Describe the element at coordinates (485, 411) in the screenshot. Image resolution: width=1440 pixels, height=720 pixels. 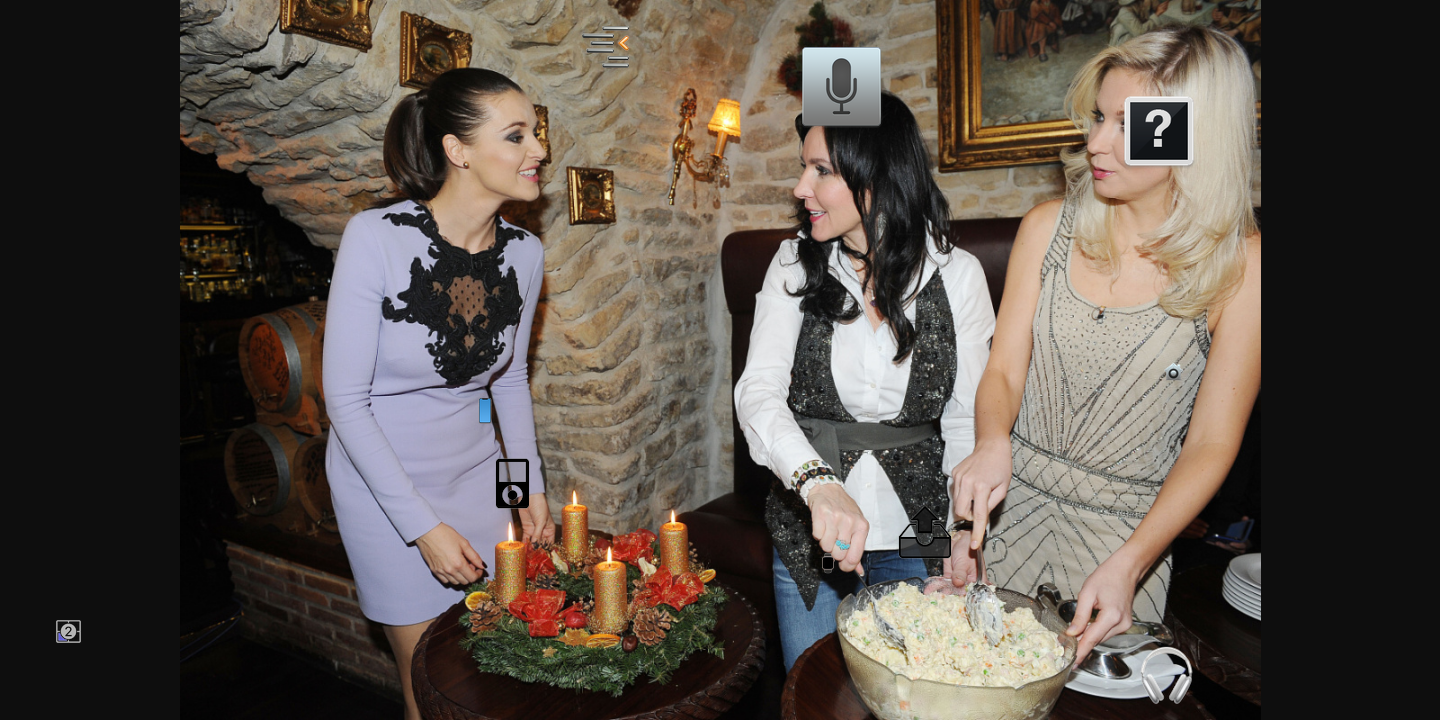
I see `iPhone XS Max device icon` at that location.